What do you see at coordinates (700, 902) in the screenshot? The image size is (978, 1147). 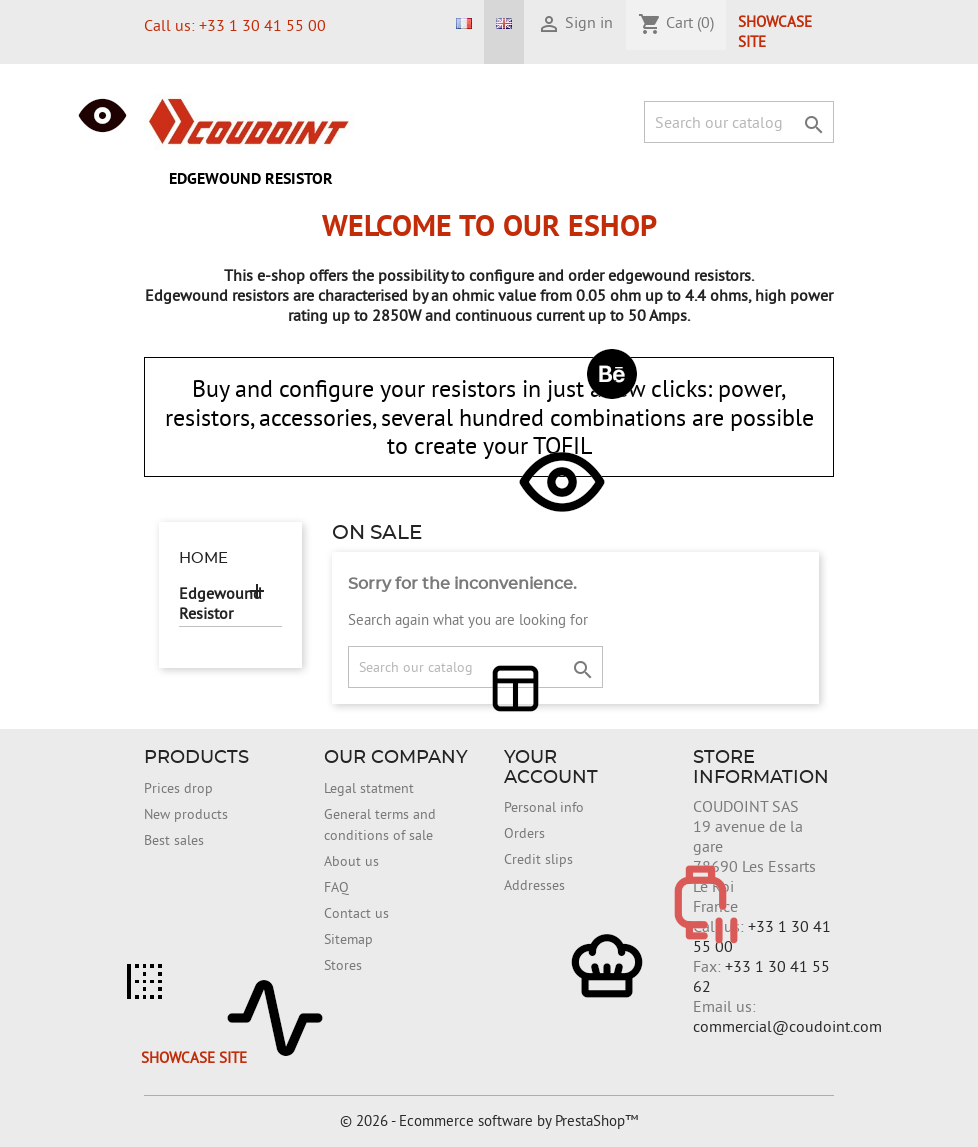 I see `pause activity tracking on smartwatch` at bounding box center [700, 902].